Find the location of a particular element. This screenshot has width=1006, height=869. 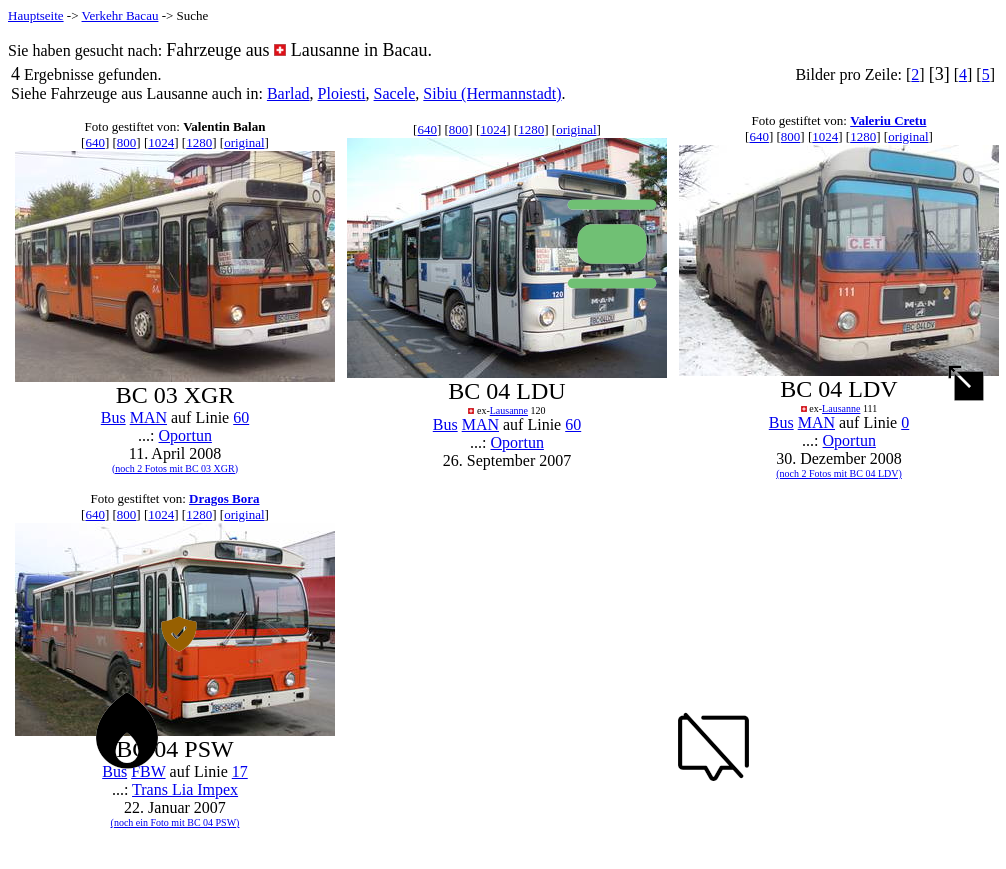

indicates trending or hot content is located at coordinates (127, 732).